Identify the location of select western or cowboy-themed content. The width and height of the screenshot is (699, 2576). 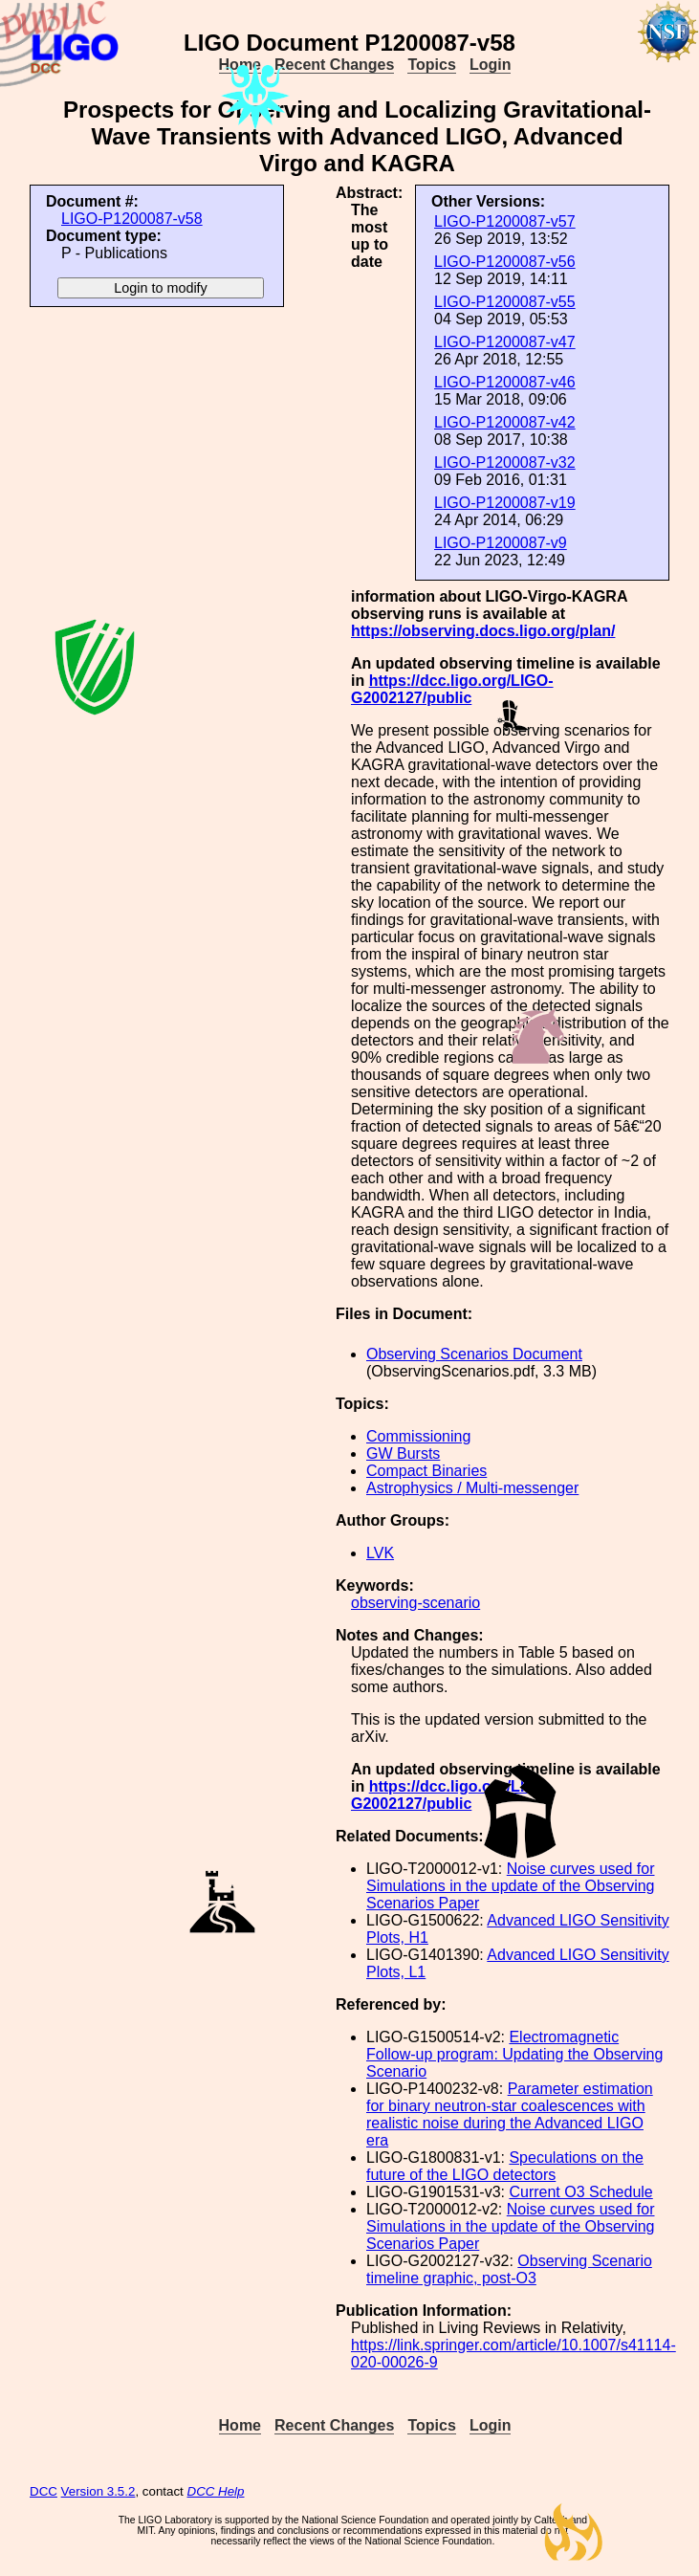
(513, 716).